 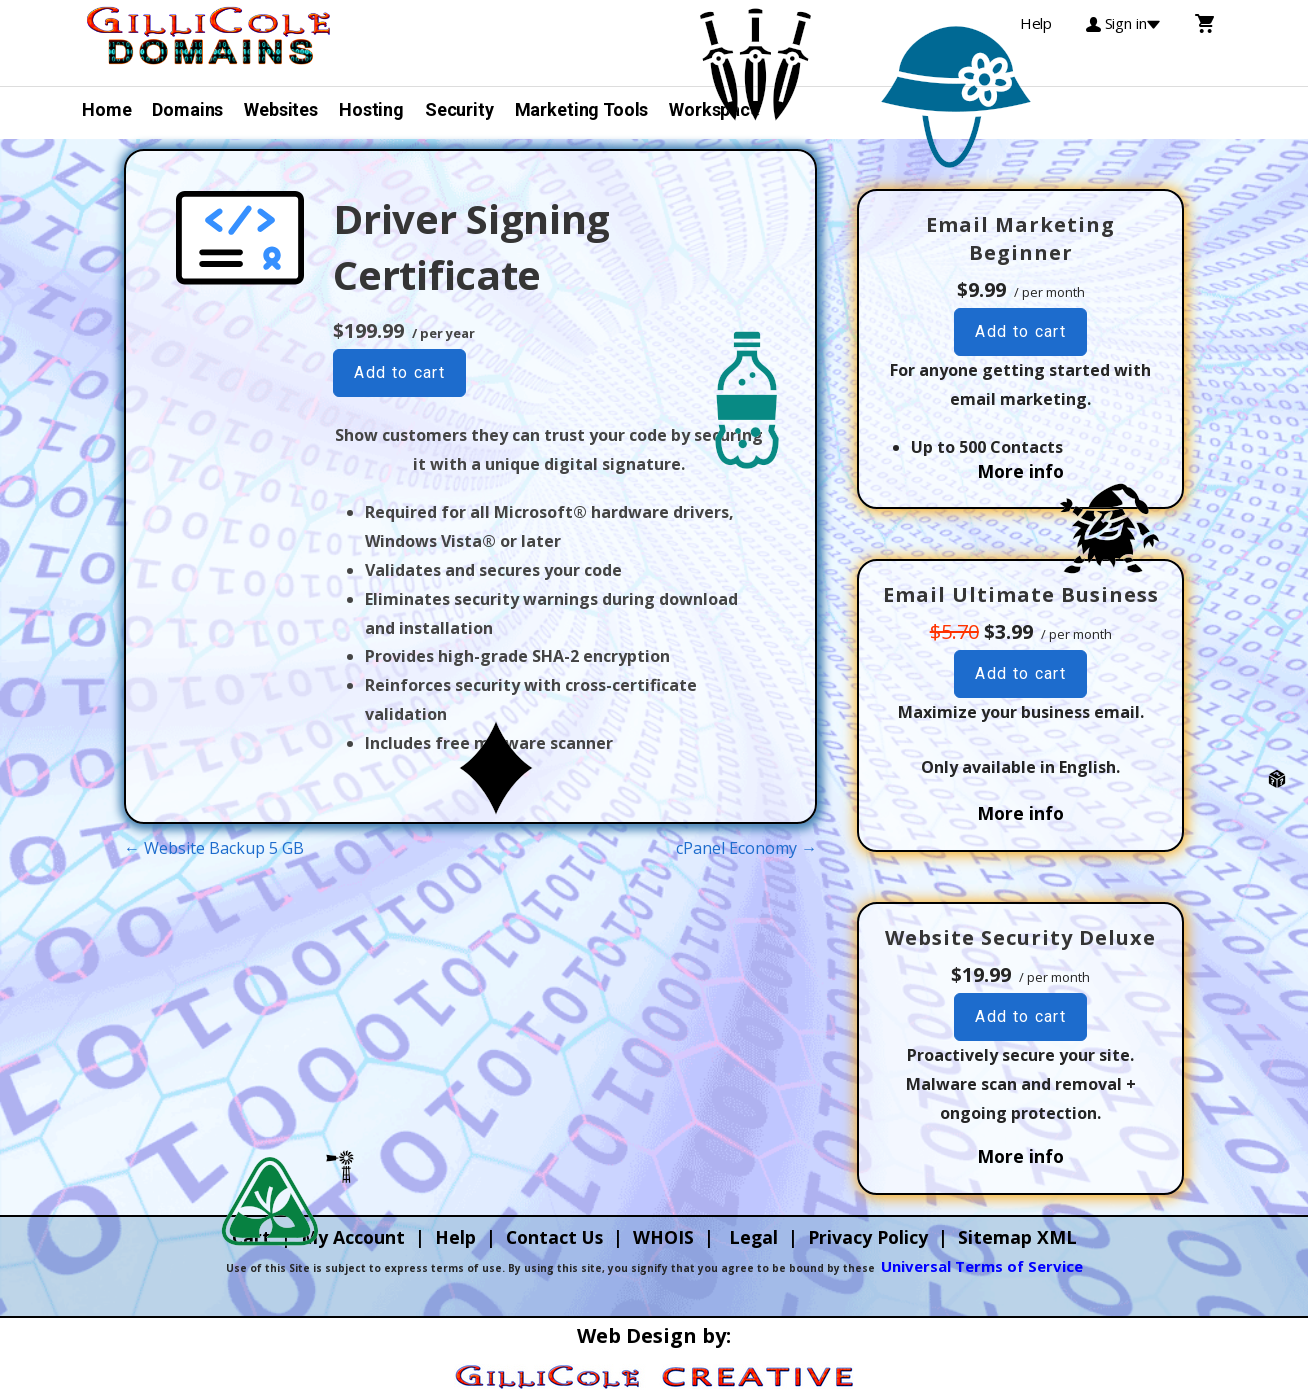 What do you see at coordinates (340, 1166) in the screenshot?
I see `windmill or wind pump structure icon` at bounding box center [340, 1166].